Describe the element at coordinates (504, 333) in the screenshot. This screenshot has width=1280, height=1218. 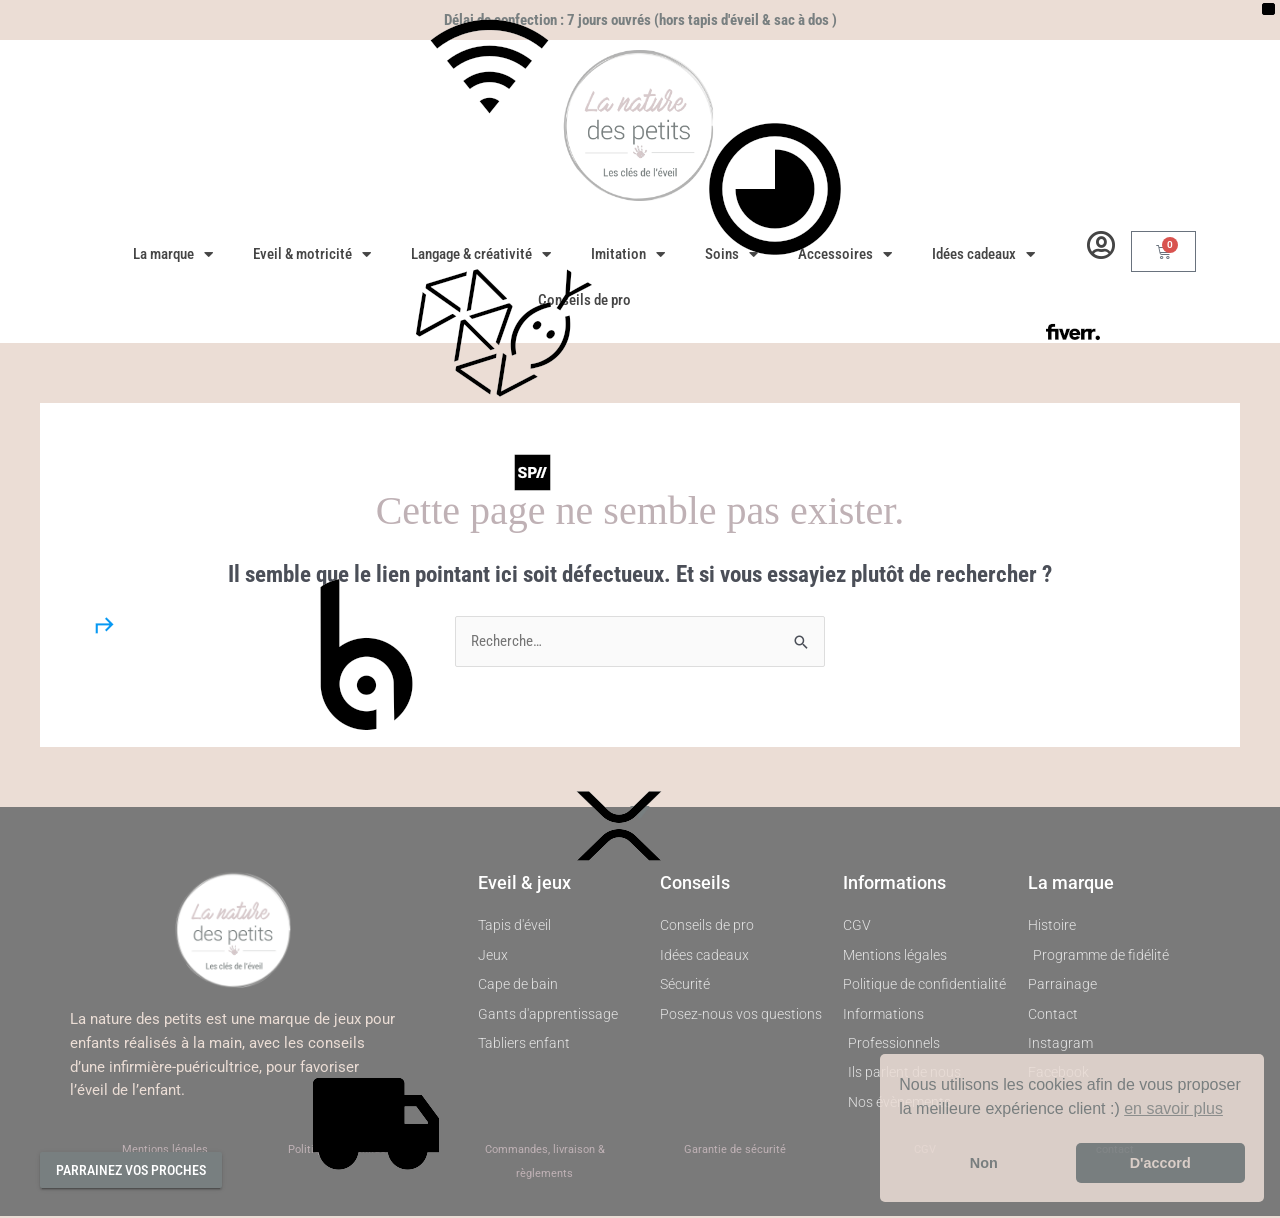
I see `link to PythonAnywhere cloud hosting service` at that location.